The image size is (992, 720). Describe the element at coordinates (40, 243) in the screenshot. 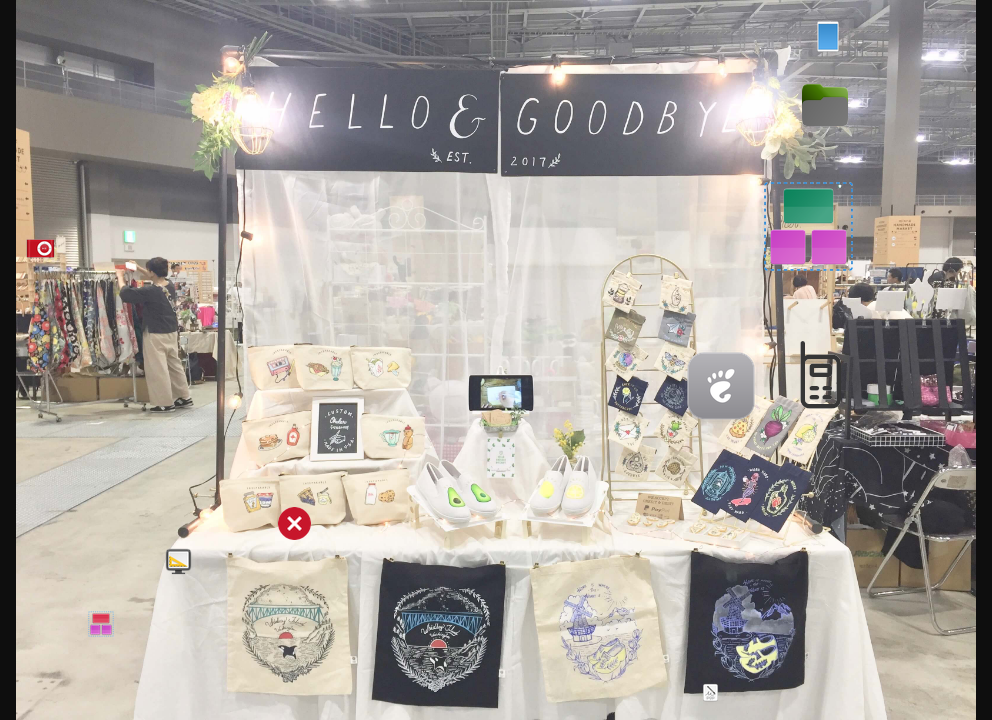

I see `iPod shuffle device indicator` at that location.